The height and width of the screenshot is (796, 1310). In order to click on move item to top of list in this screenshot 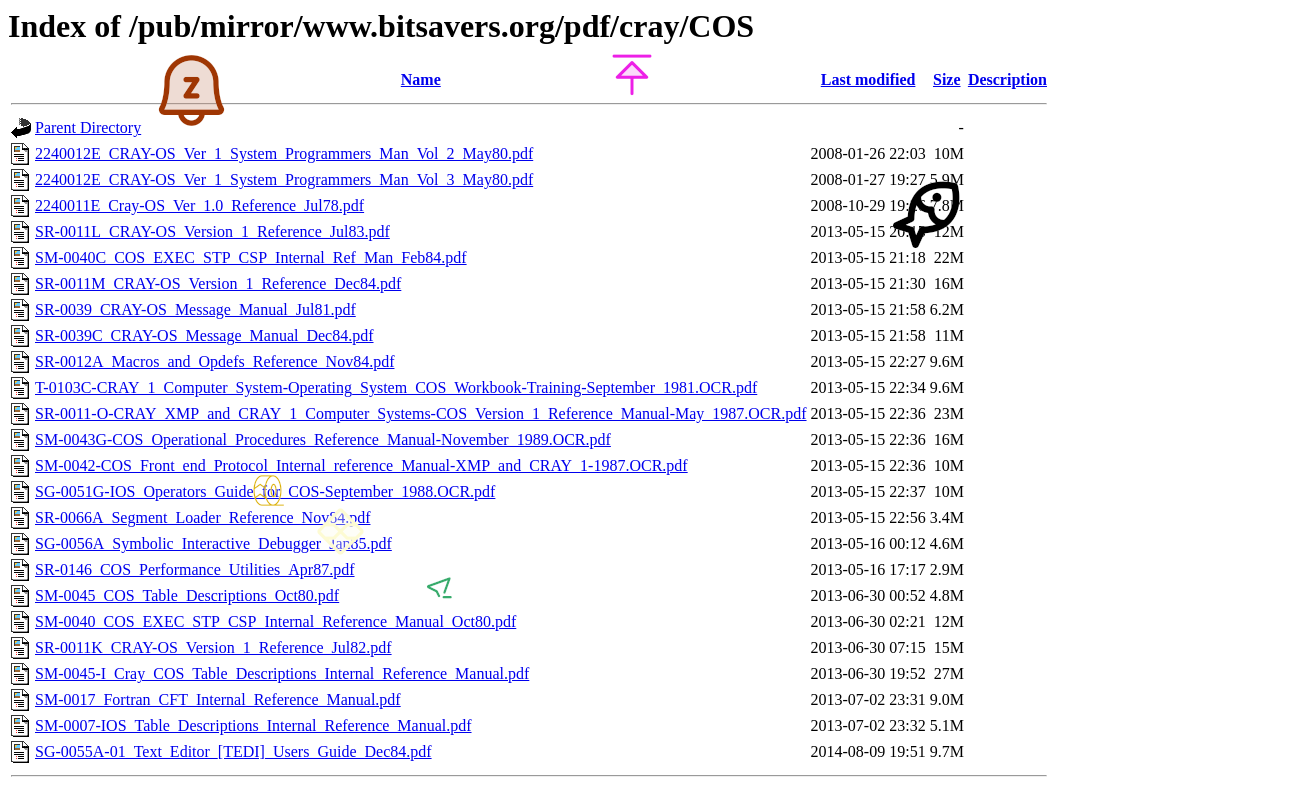, I will do `click(632, 74)`.